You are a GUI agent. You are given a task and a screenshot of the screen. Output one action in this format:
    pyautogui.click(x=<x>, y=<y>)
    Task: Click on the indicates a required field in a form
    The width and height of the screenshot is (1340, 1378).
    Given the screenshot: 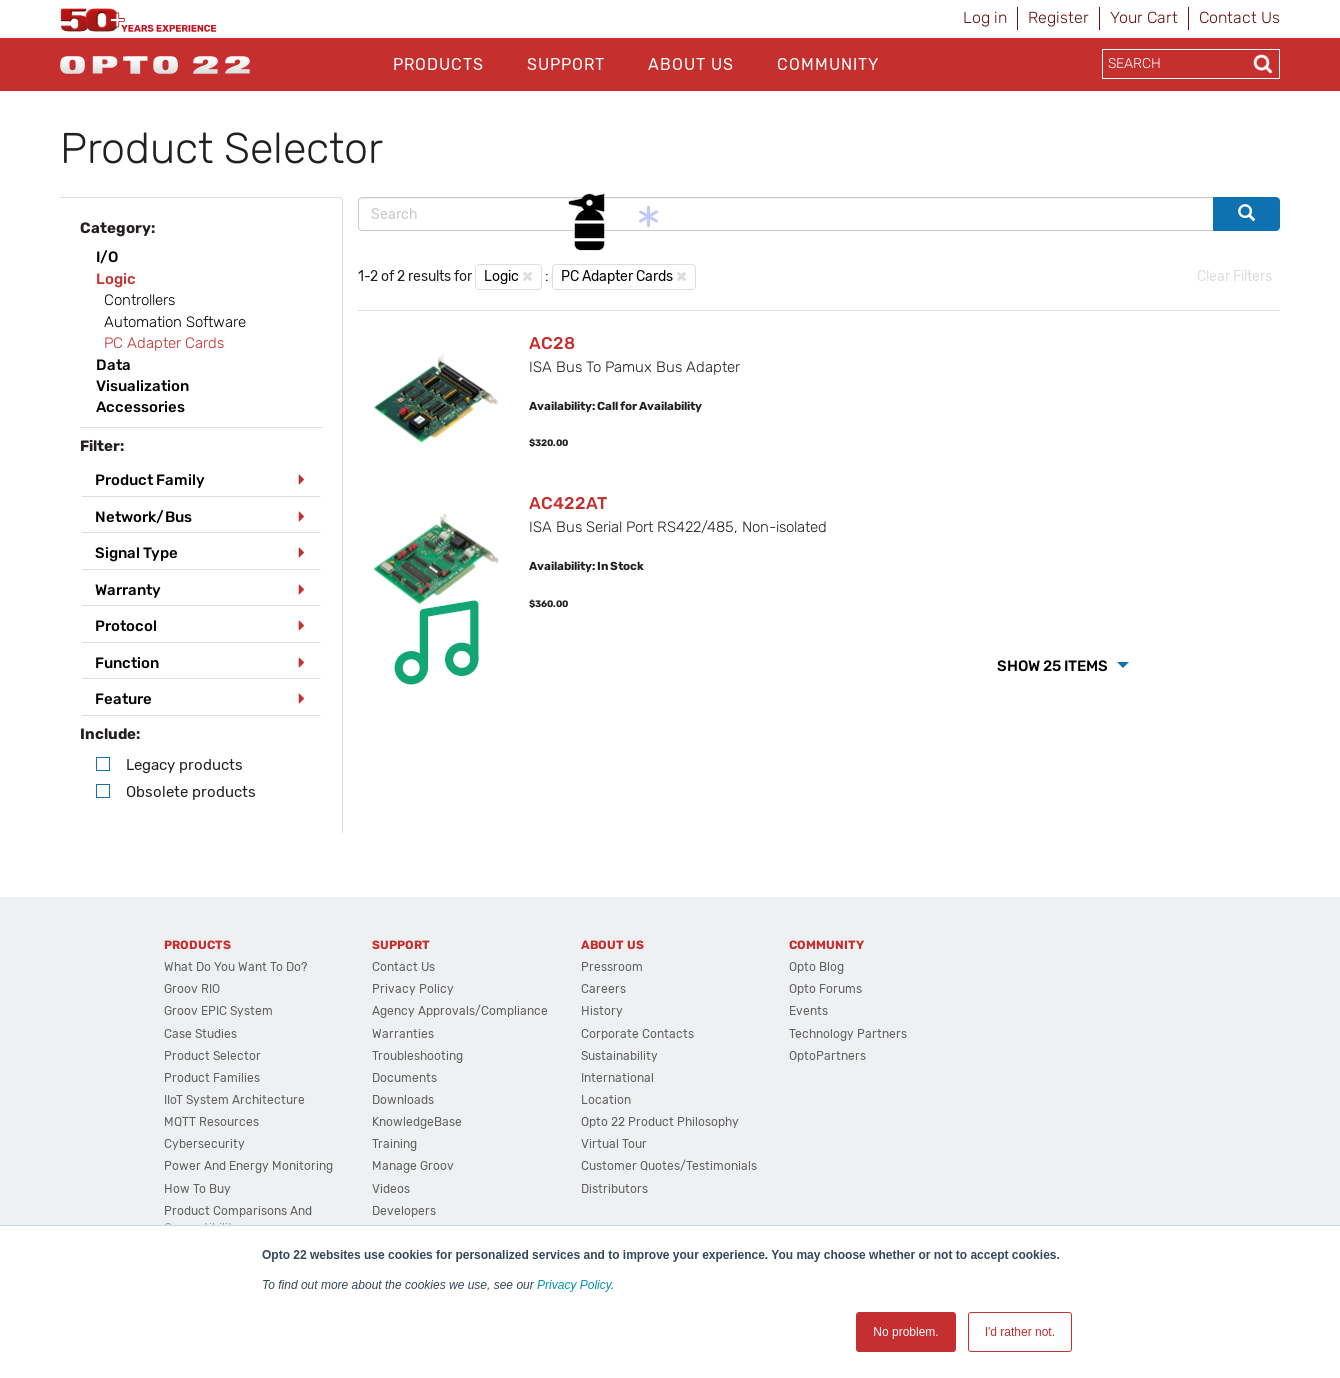 What is the action you would take?
    pyautogui.click(x=648, y=216)
    